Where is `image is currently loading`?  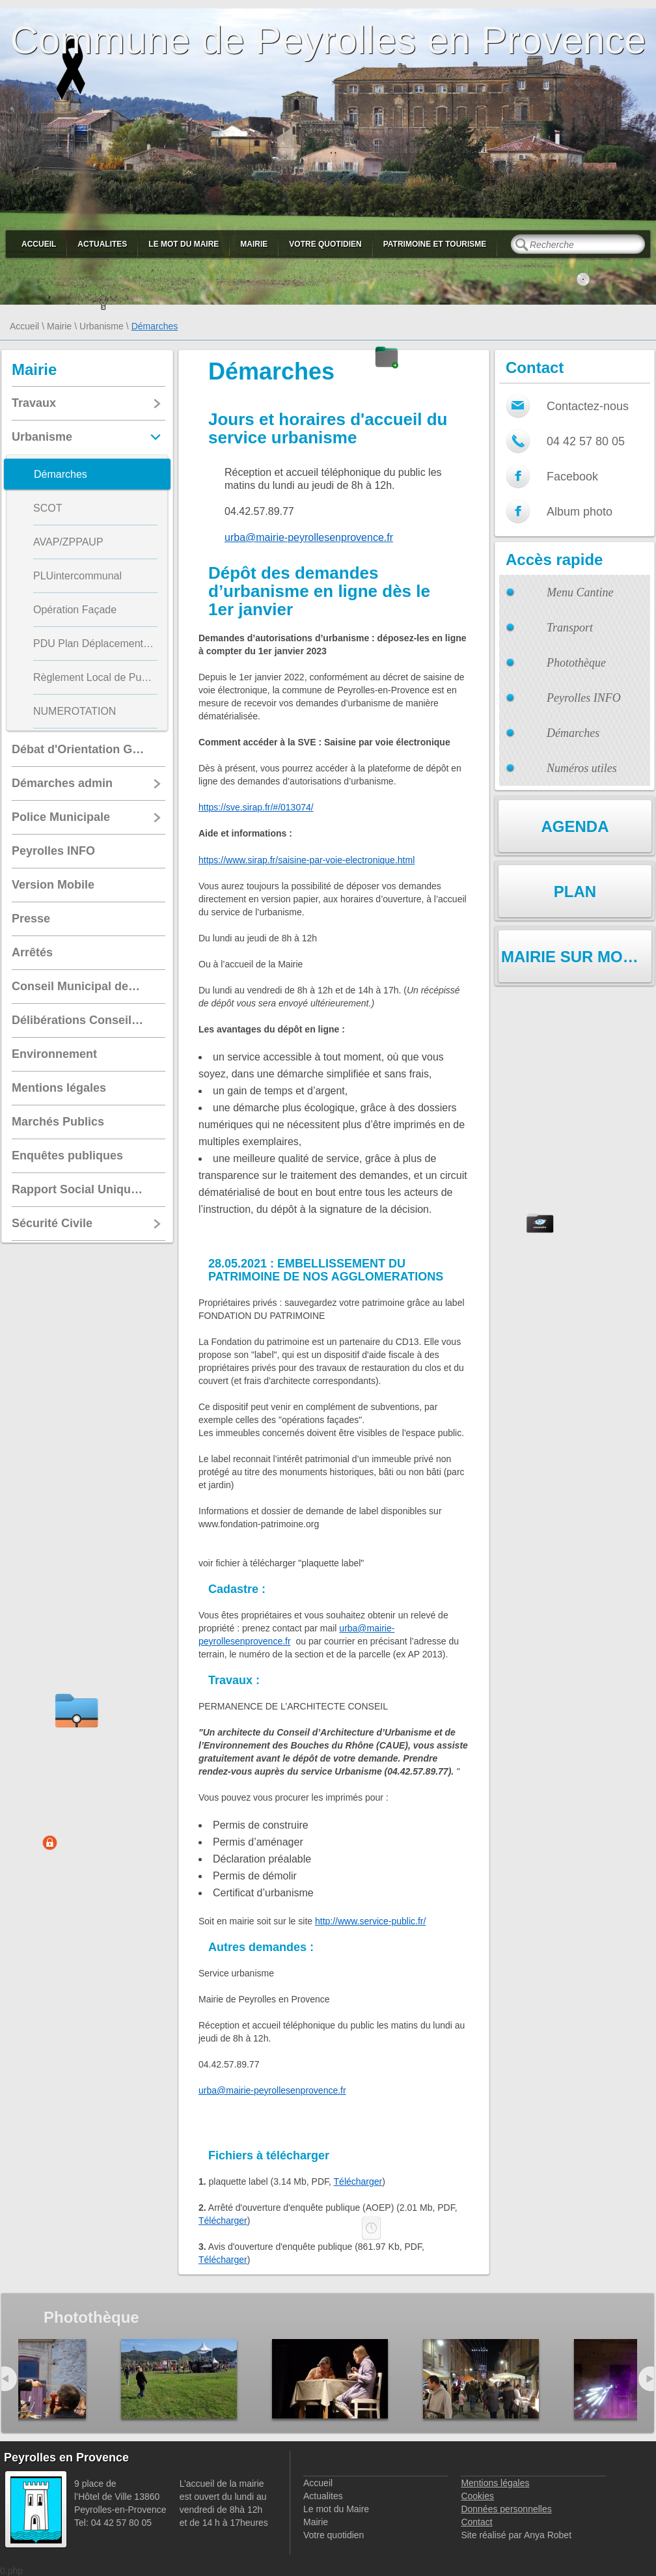 image is currently loading is located at coordinates (371, 2228).